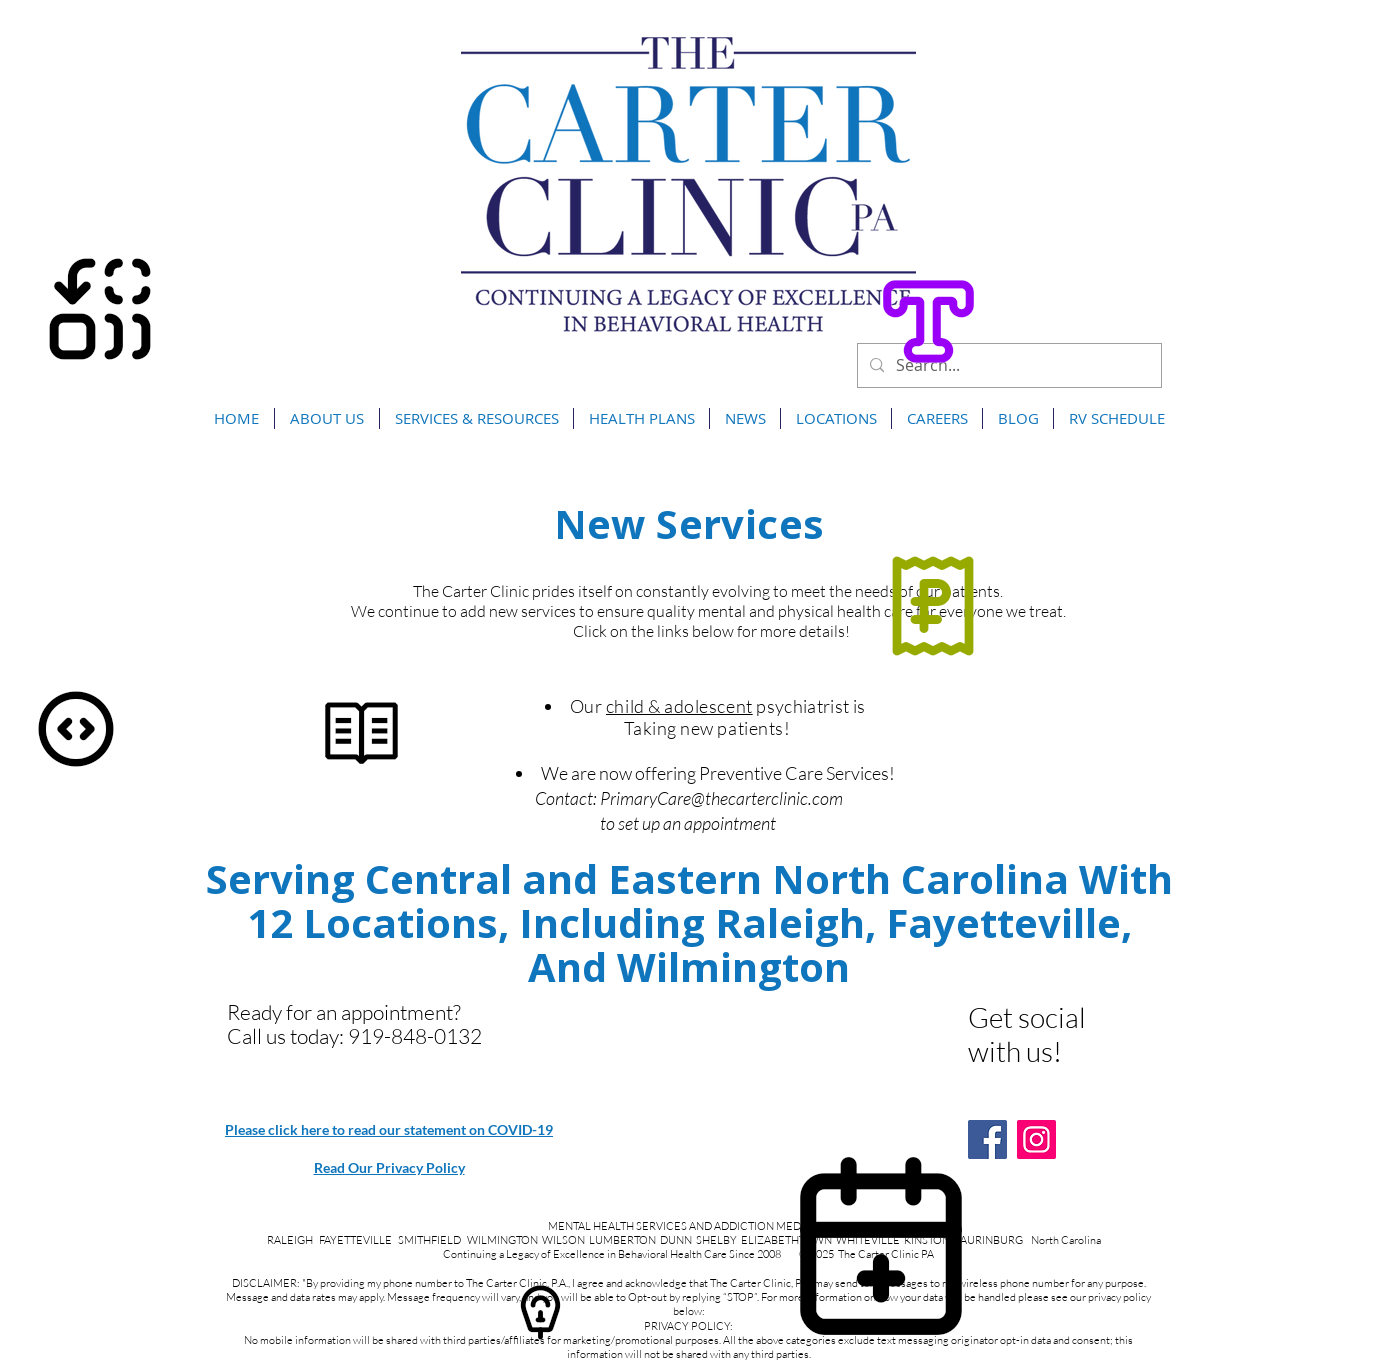 This screenshot has width=1378, height=1372. What do you see at coordinates (540, 1312) in the screenshot?
I see `find nearby parking meters` at bounding box center [540, 1312].